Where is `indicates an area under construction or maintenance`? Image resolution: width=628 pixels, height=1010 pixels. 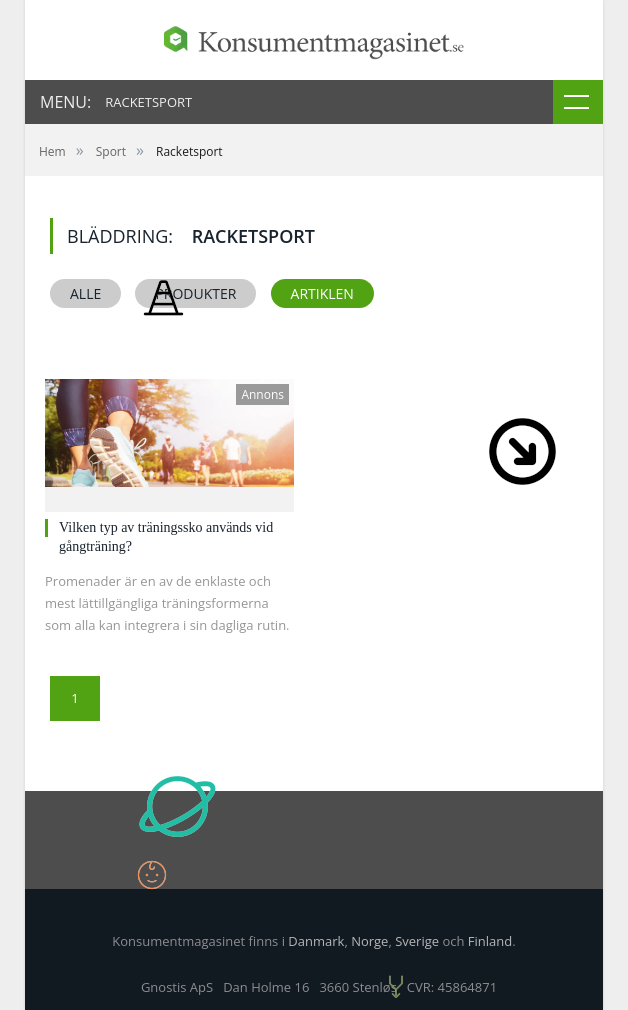 indicates an area under construction or maintenance is located at coordinates (163, 298).